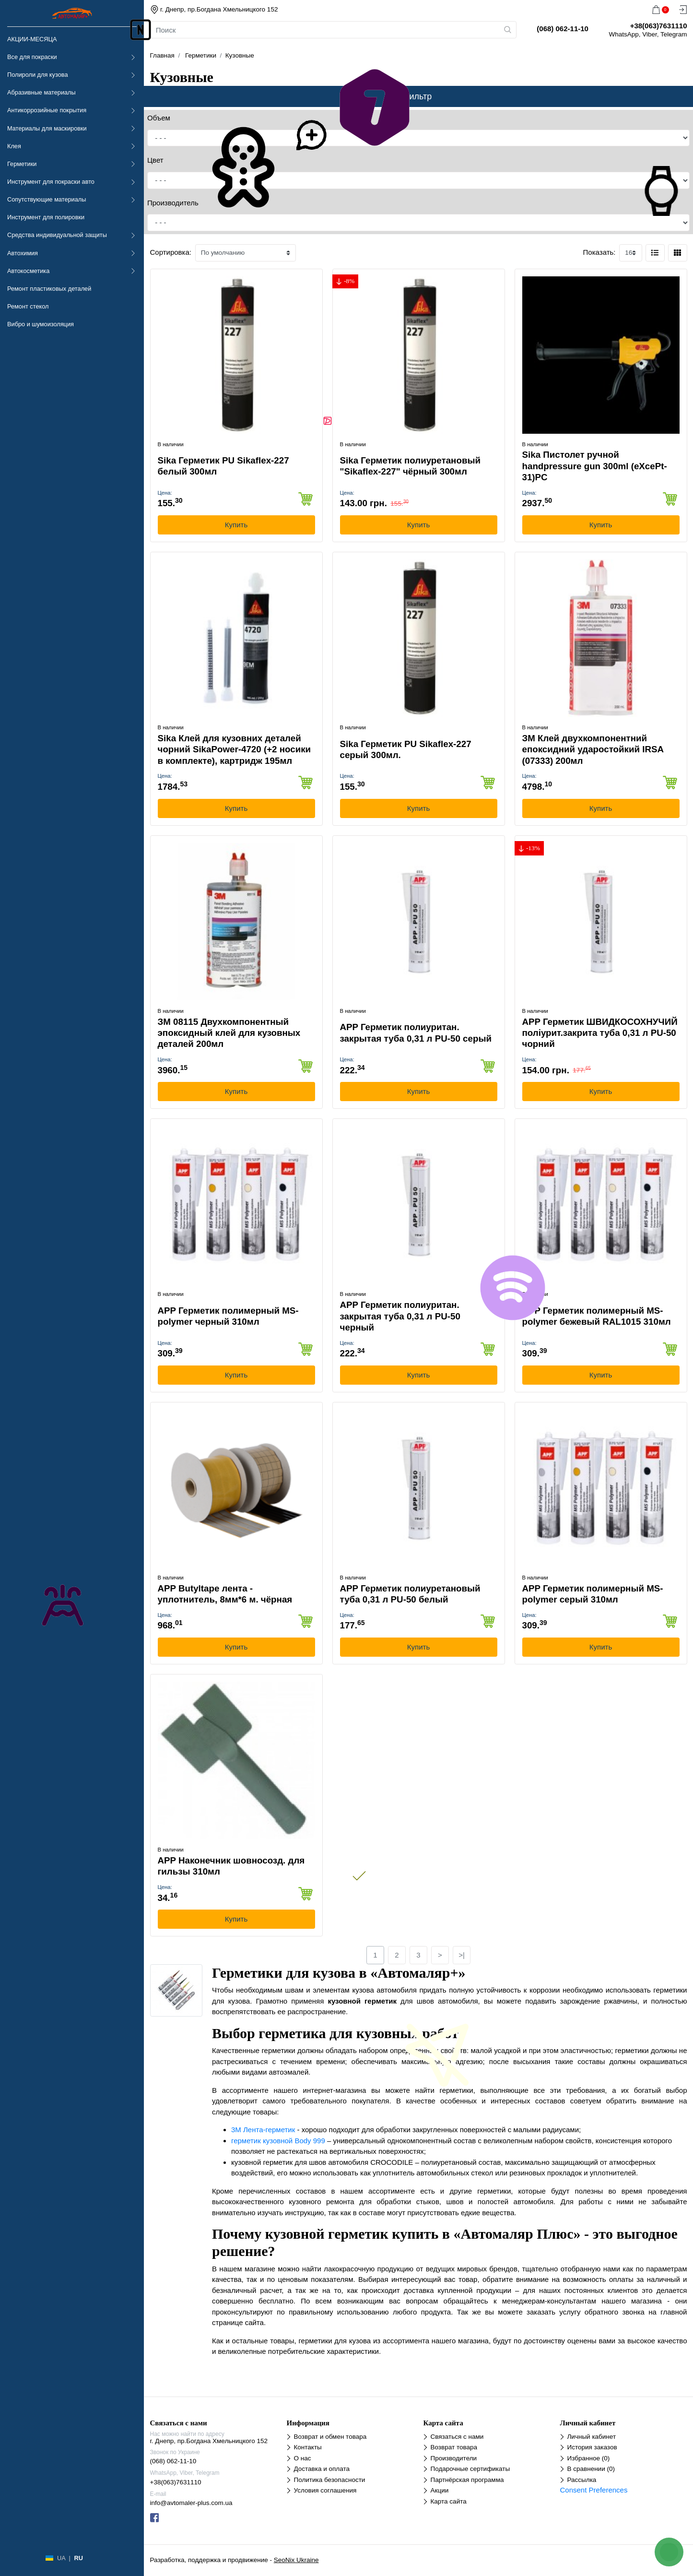 This screenshot has width=693, height=2576. Describe the element at coordinates (375, 107) in the screenshot. I see `indicates step 7 in a multi-step process` at that location.